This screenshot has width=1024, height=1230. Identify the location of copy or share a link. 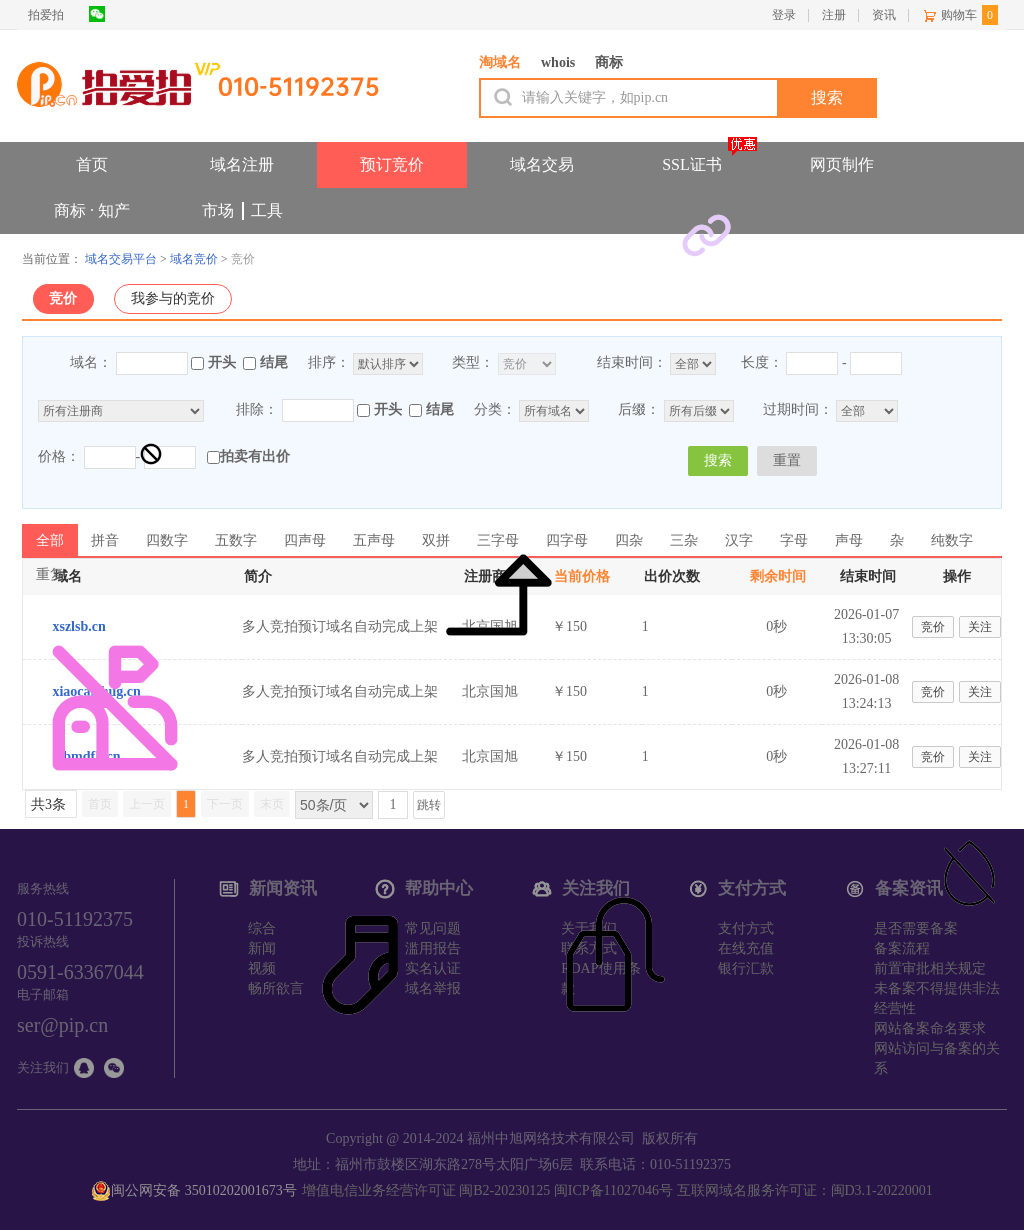
(706, 235).